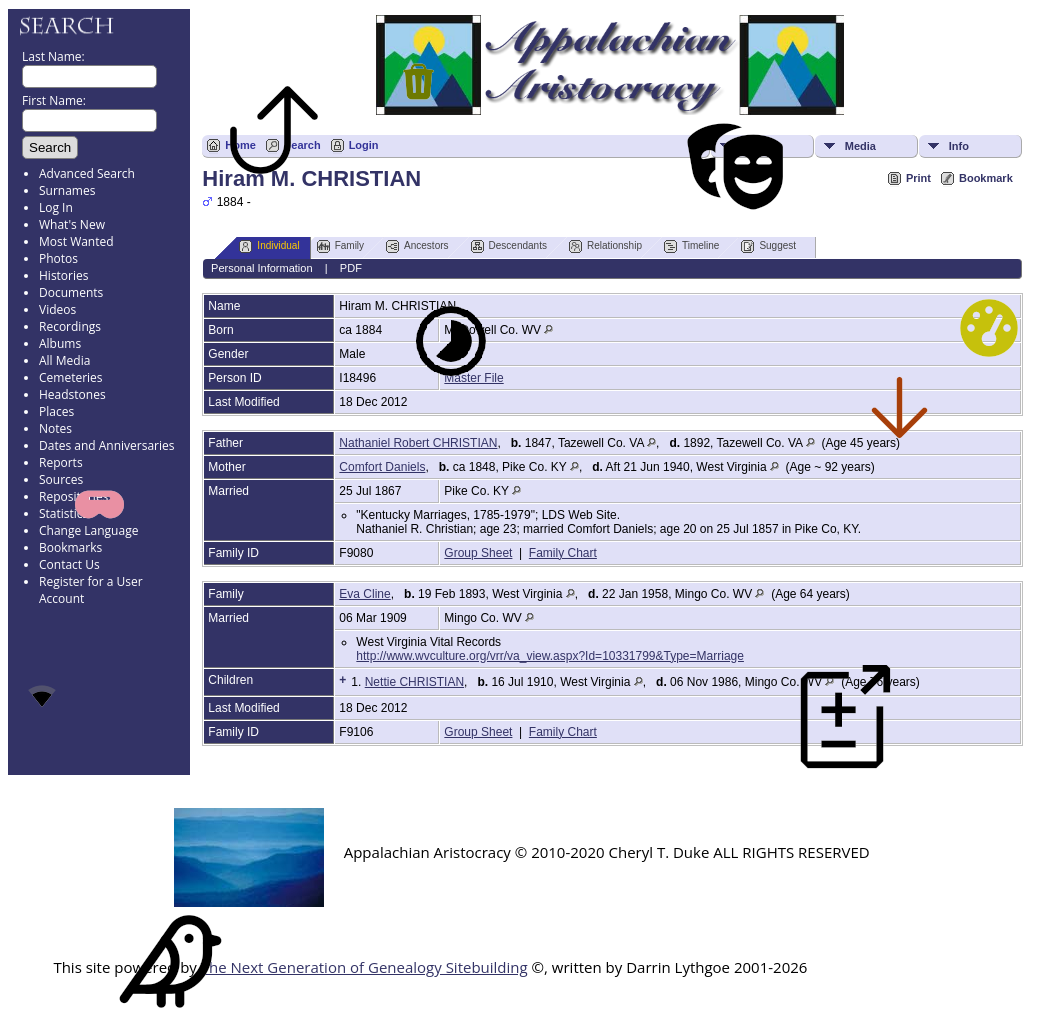 This screenshot has height=1027, width=1040. Describe the element at coordinates (274, 130) in the screenshot. I see `go back to top of page` at that location.